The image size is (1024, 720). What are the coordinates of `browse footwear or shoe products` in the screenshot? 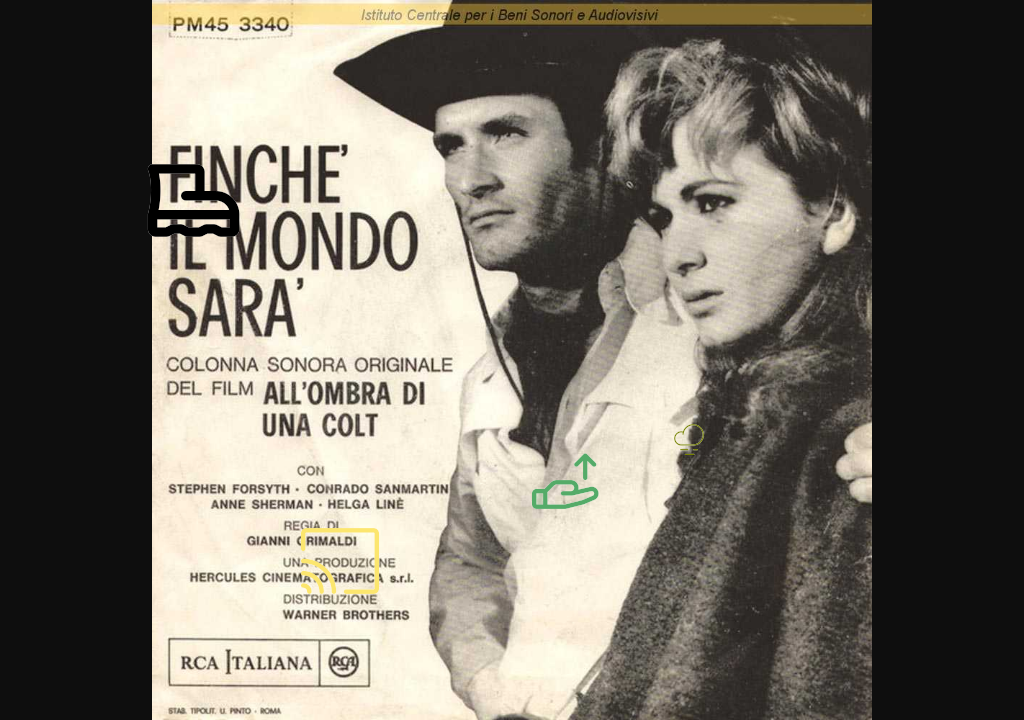 It's located at (190, 200).